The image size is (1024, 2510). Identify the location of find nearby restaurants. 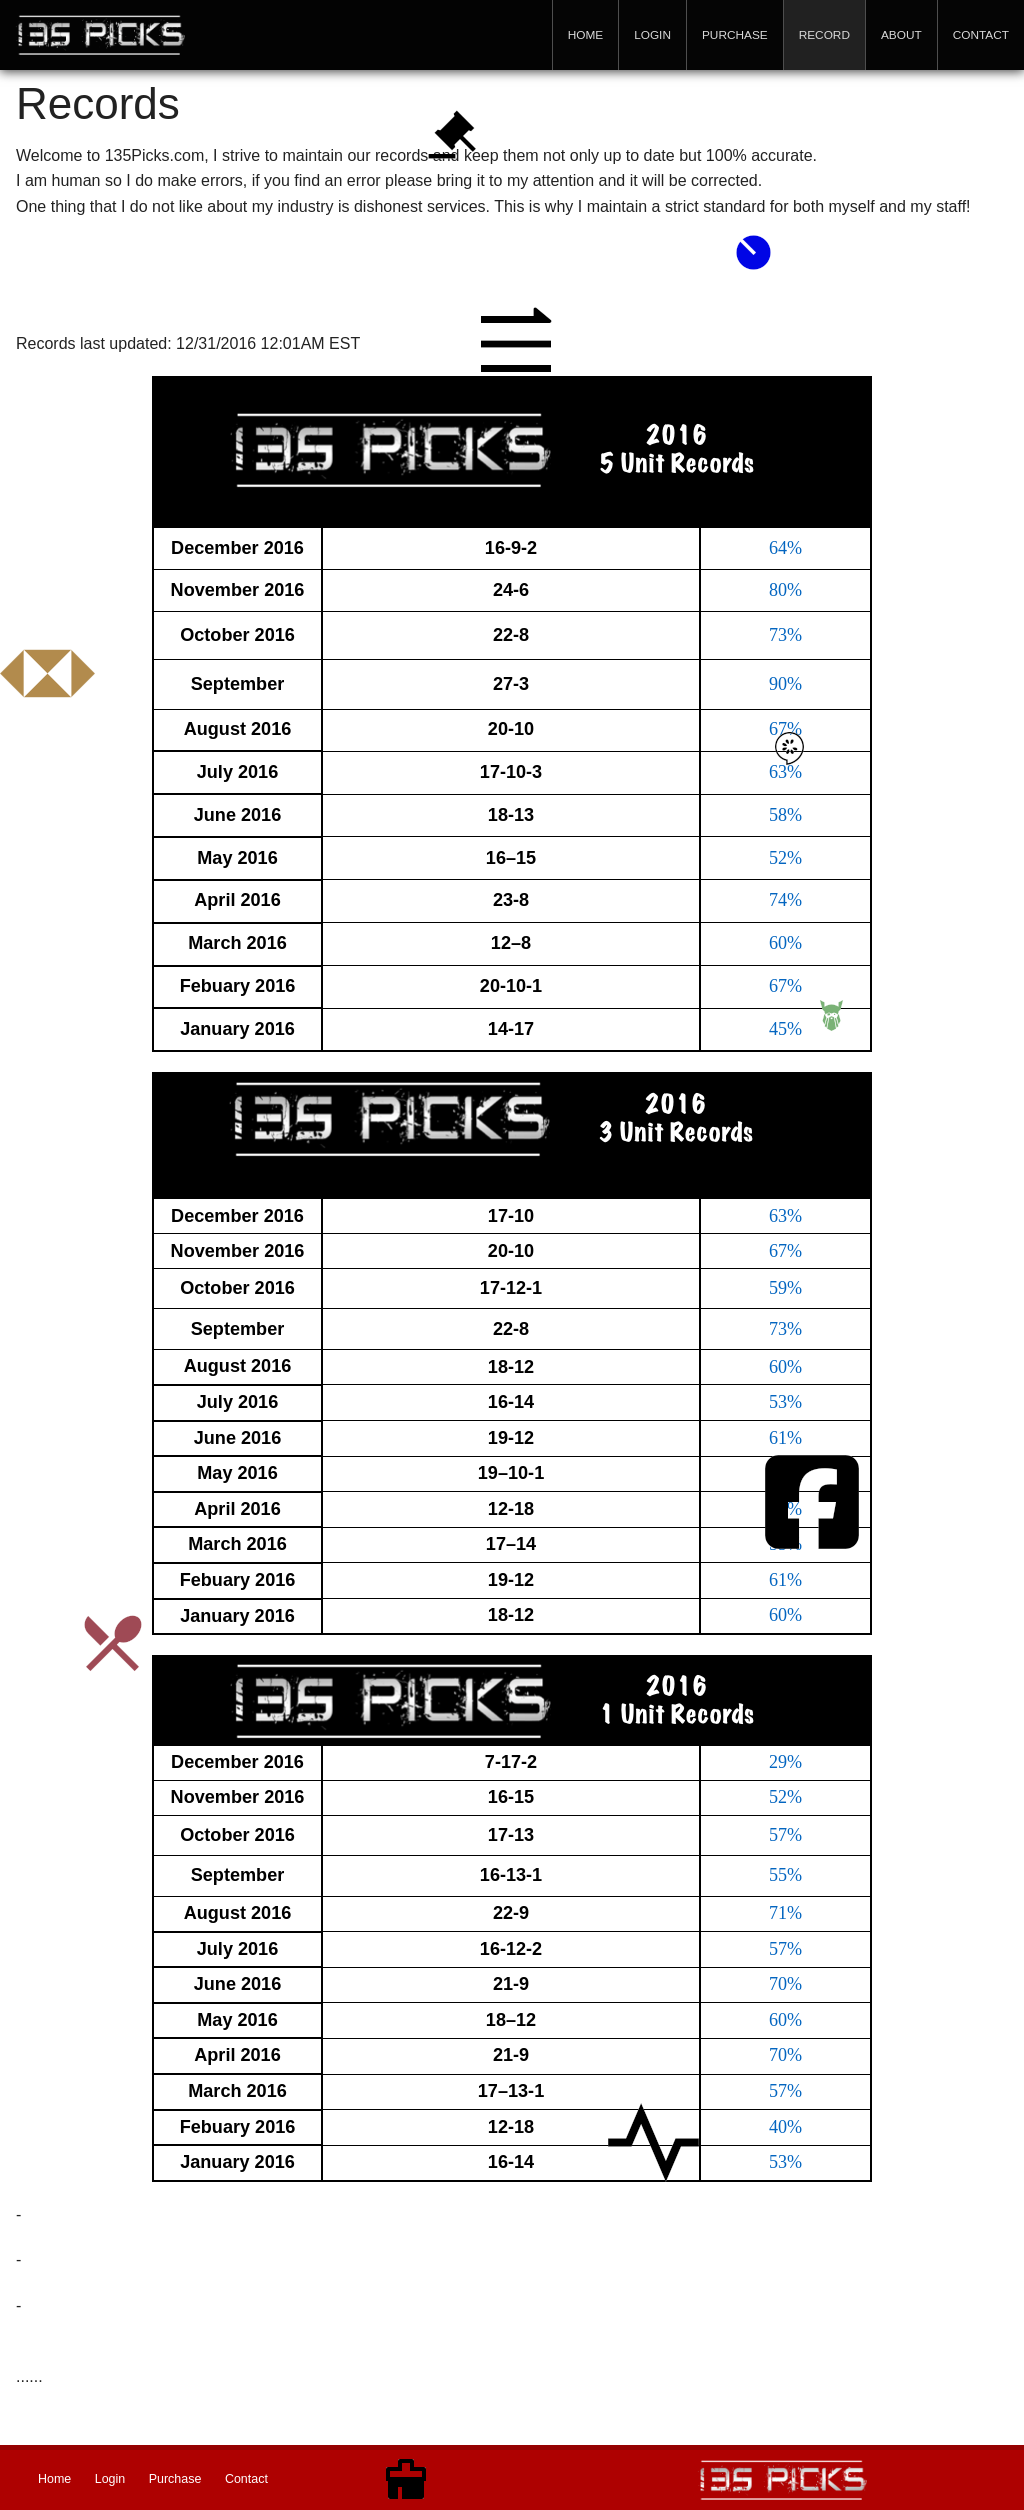
(112, 1641).